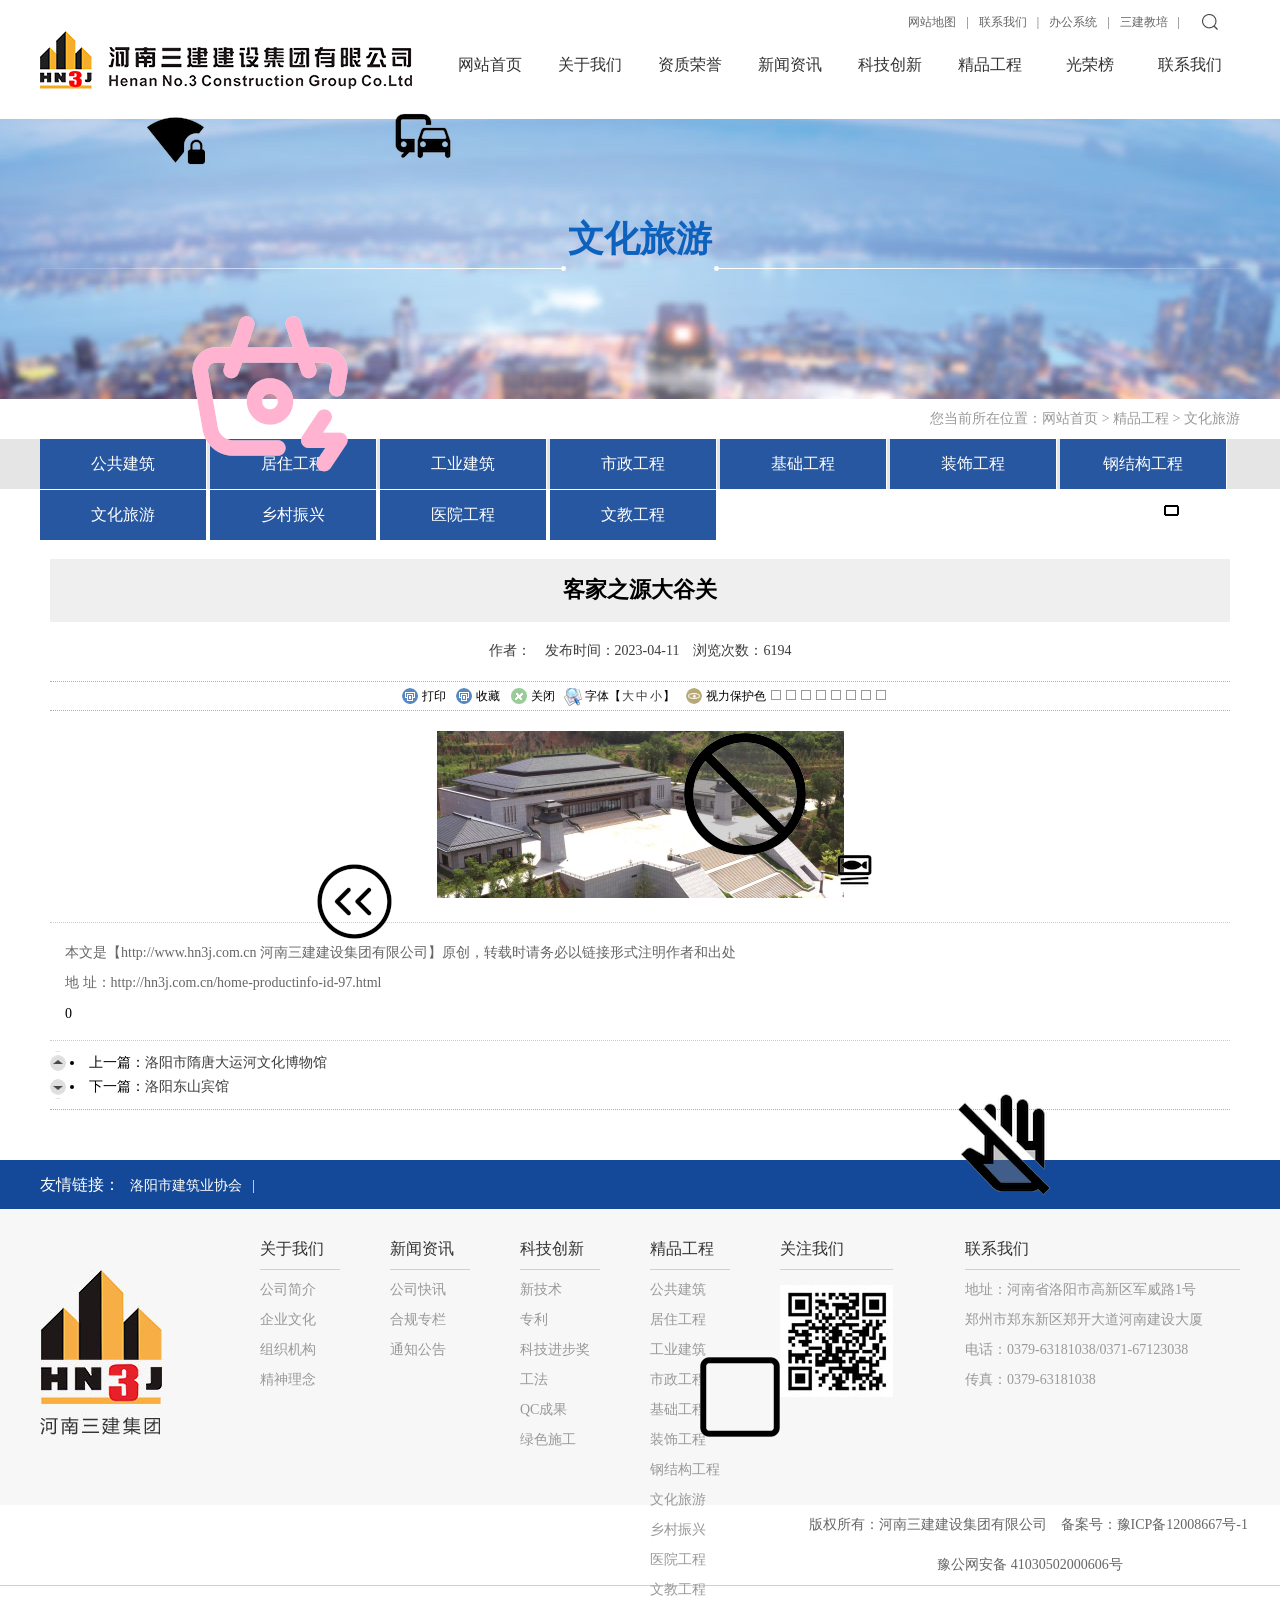 The height and width of the screenshot is (1605, 1280). I want to click on do not touch or interact with this element, so click(1007, 1145).